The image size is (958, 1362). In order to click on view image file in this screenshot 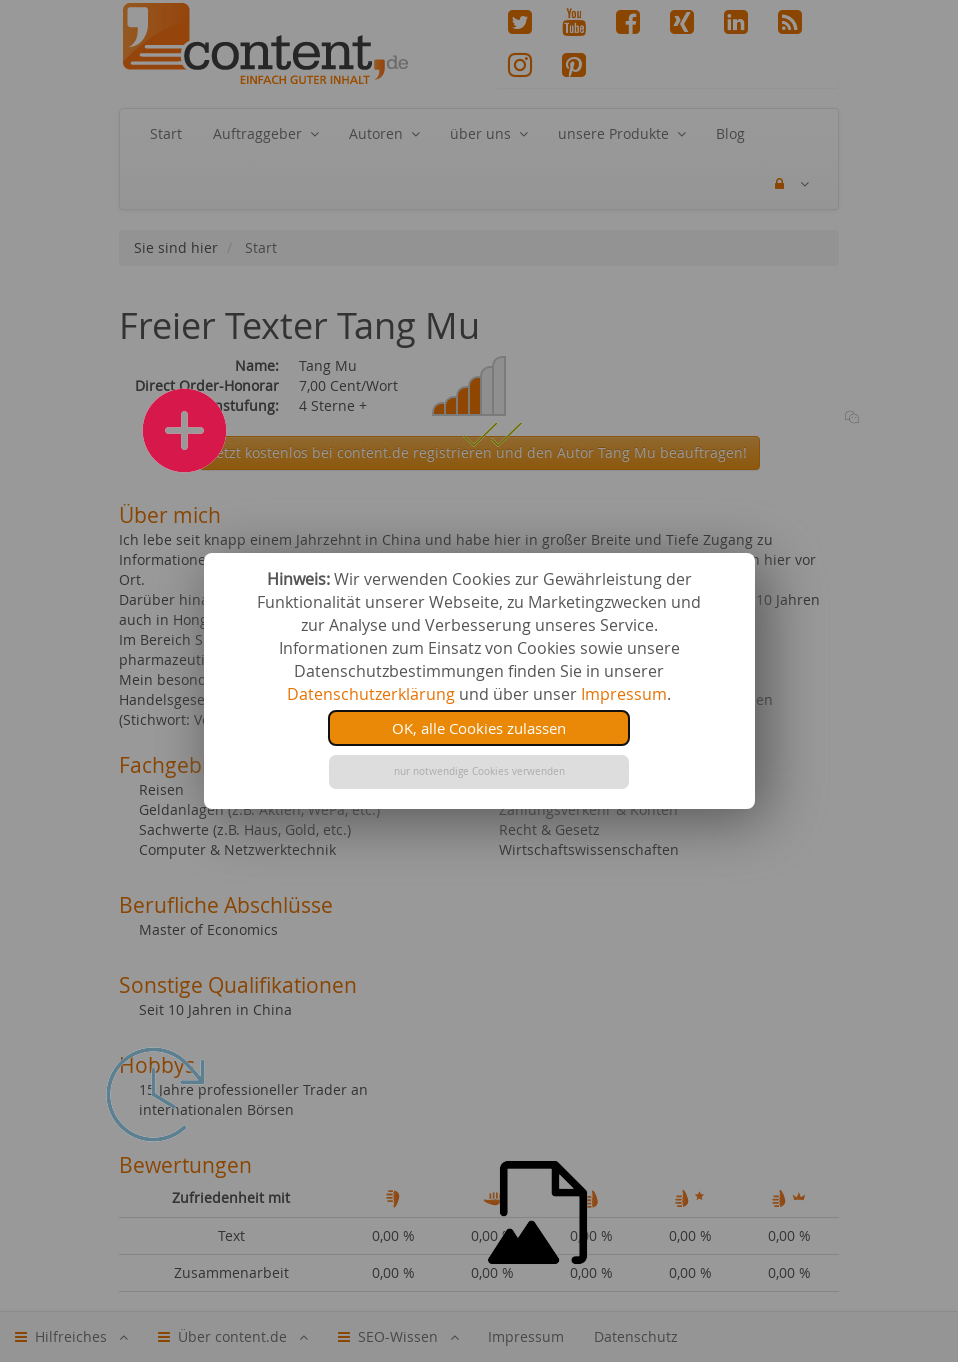, I will do `click(543, 1212)`.